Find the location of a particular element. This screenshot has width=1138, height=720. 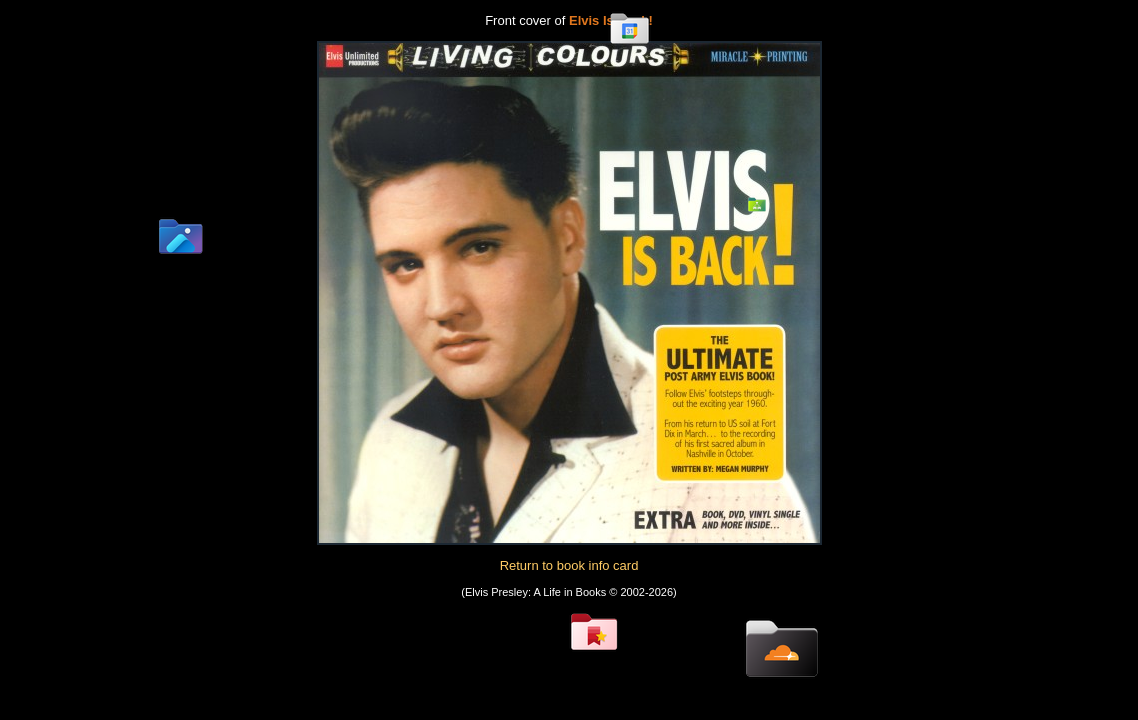

open your bookmarked files folder is located at coordinates (594, 633).